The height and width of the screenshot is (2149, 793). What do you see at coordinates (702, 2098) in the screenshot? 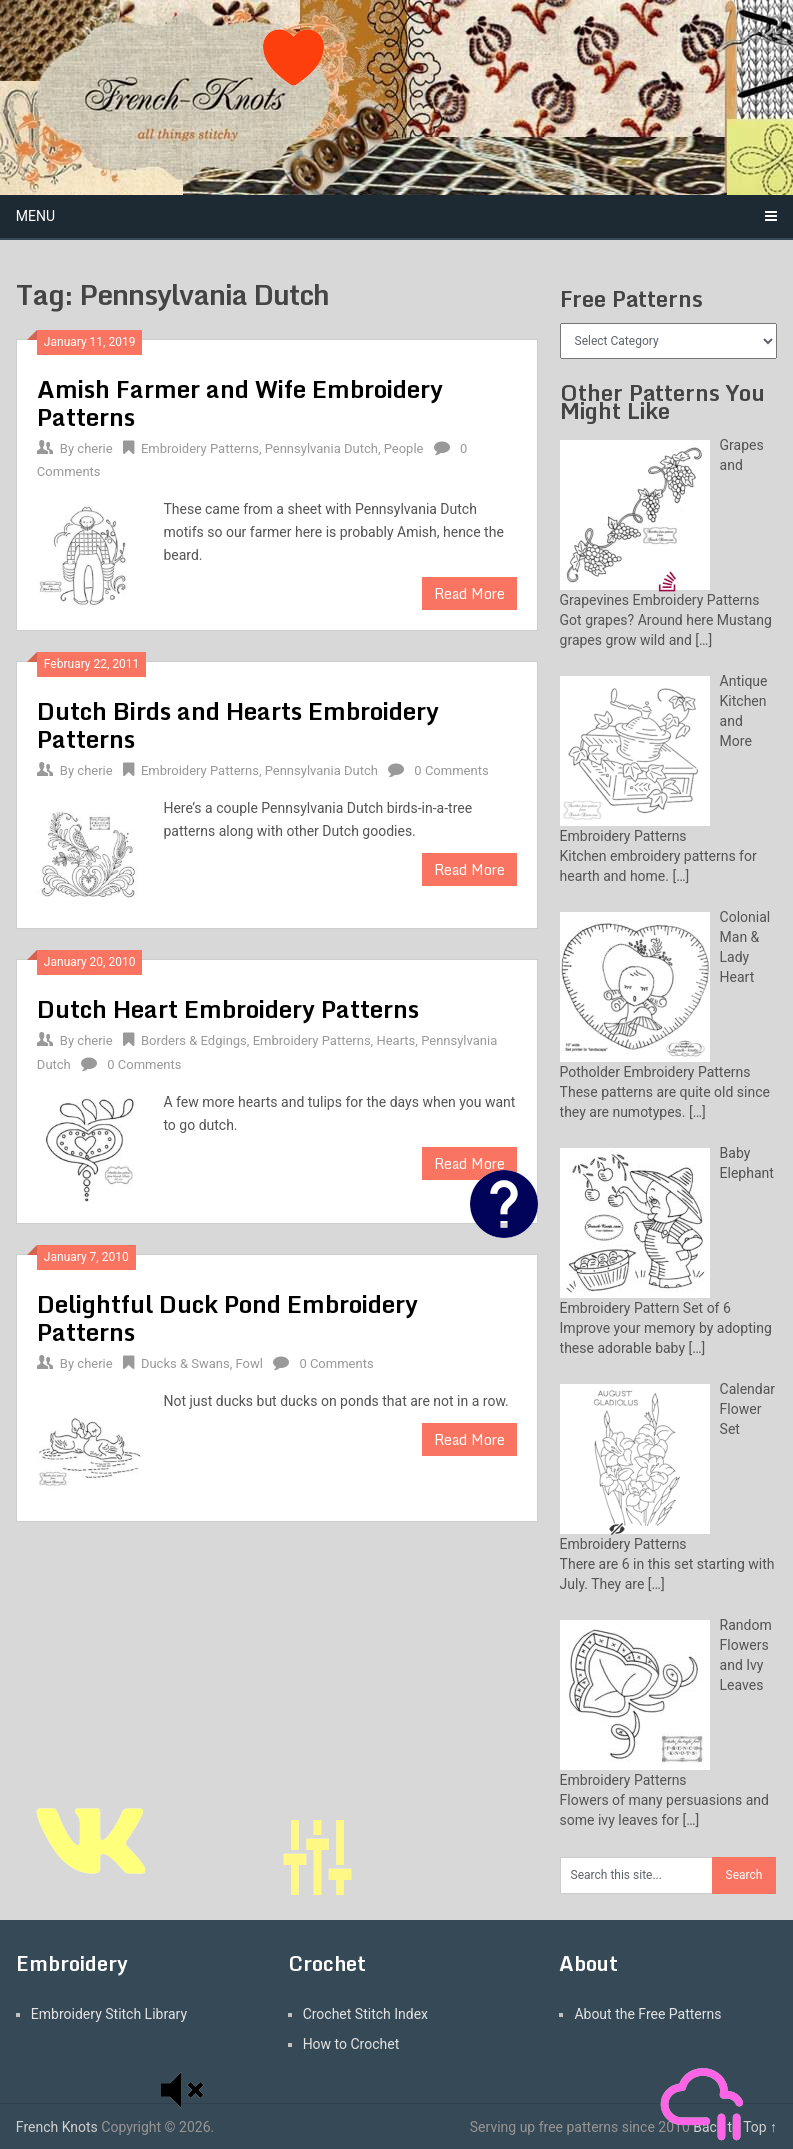
I see `pause cloud sync or upload` at bounding box center [702, 2098].